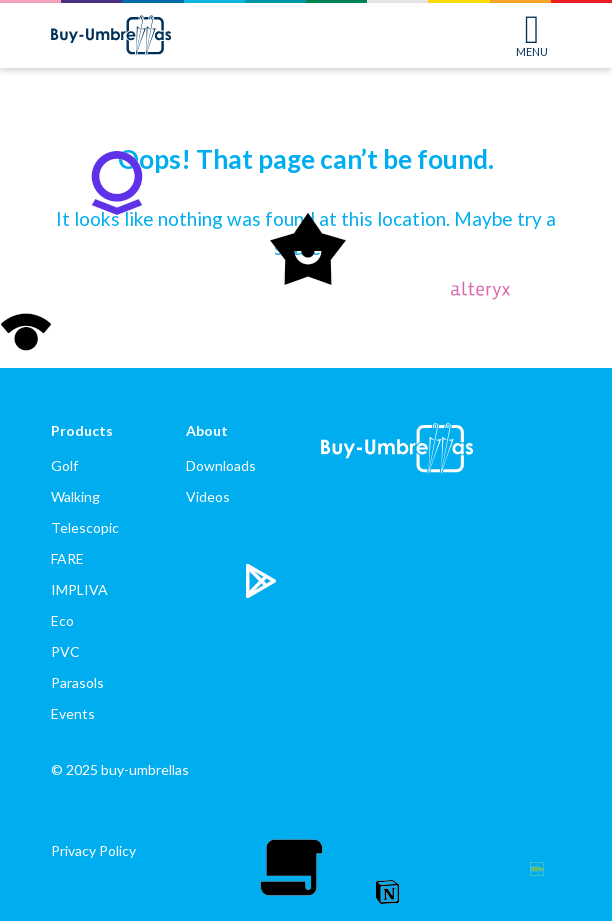  What do you see at coordinates (261, 581) in the screenshot?
I see `open google play store` at bounding box center [261, 581].